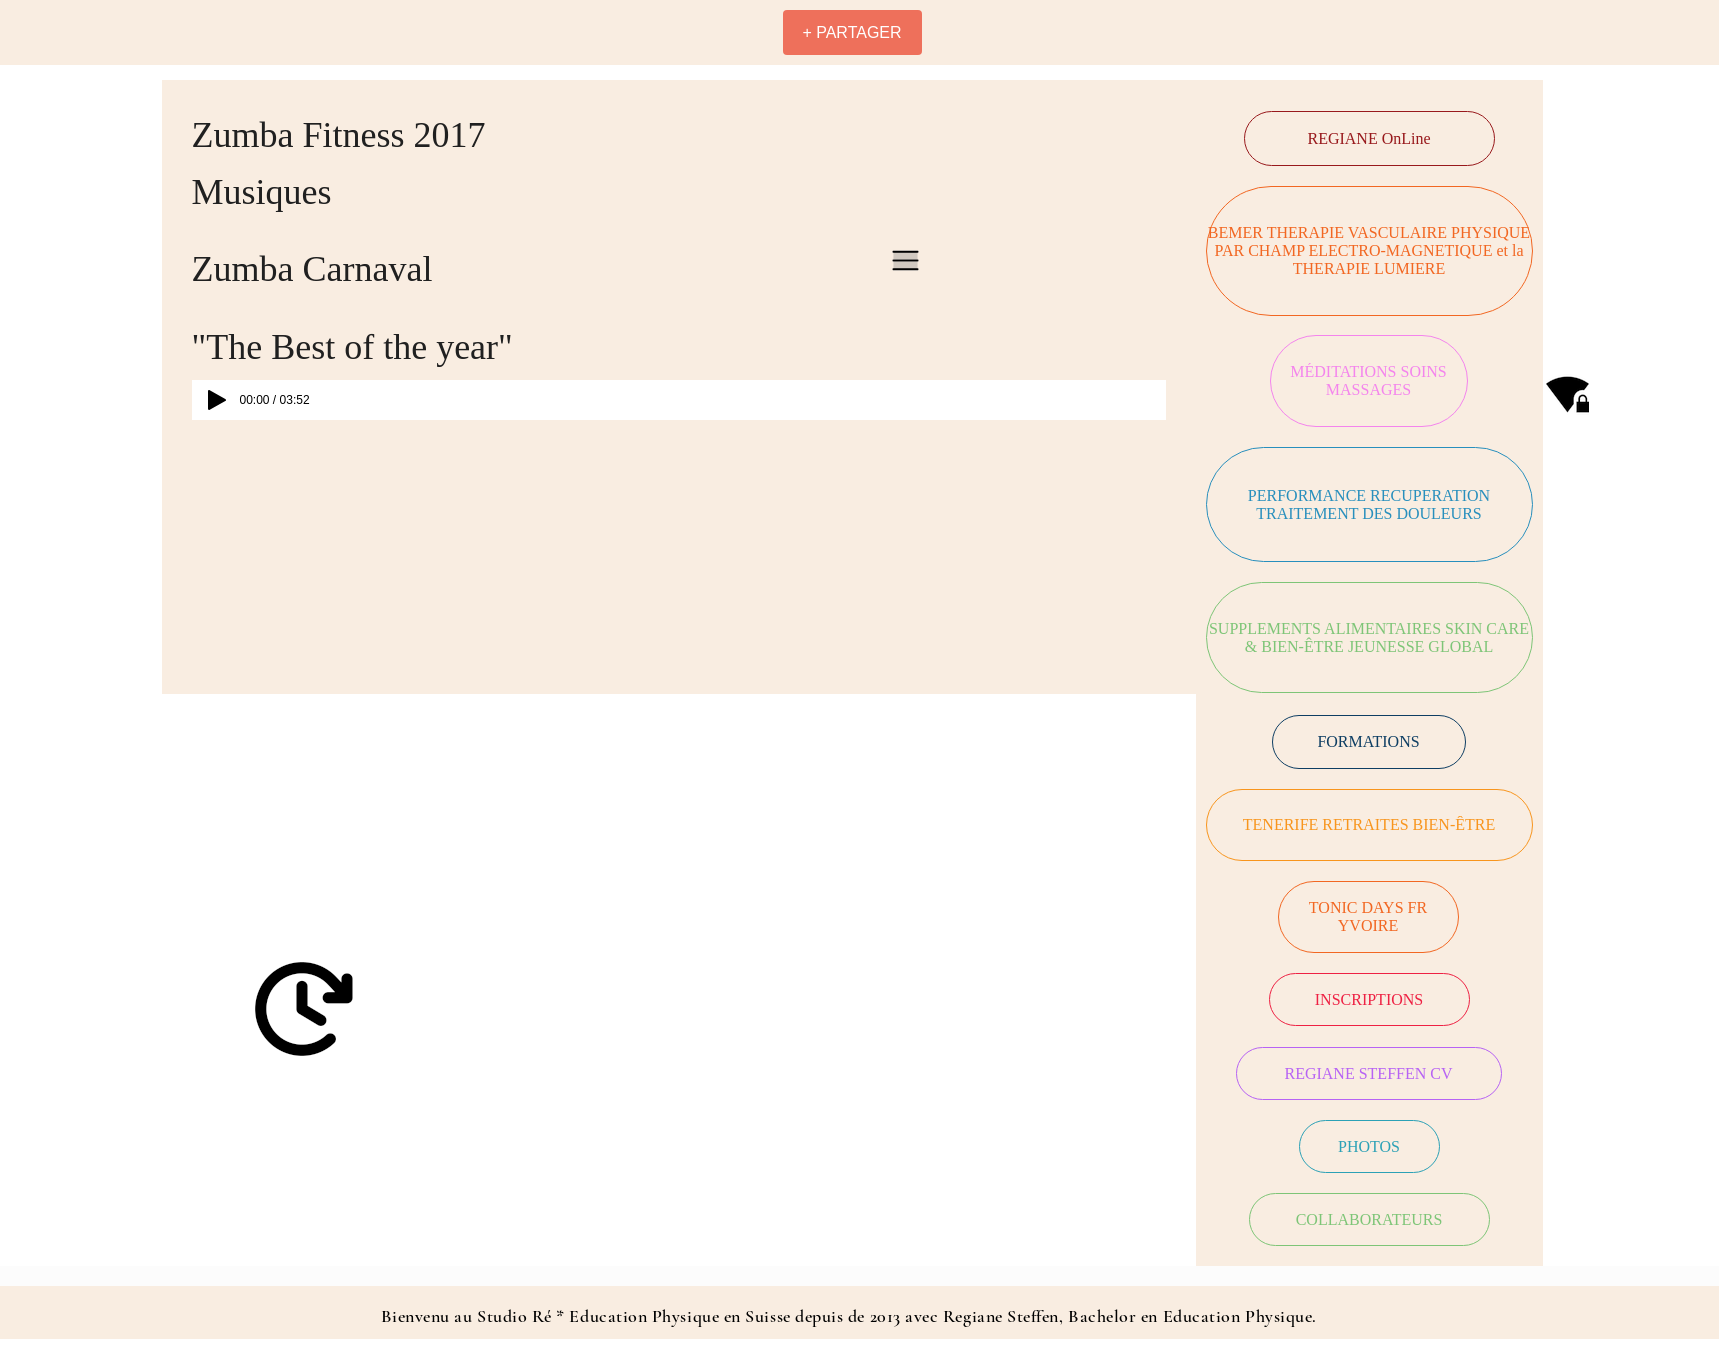  What do you see at coordinates (302, 1009) in the screenshot?
I see `restore to a previous version` at bounding box center [302, 1009].